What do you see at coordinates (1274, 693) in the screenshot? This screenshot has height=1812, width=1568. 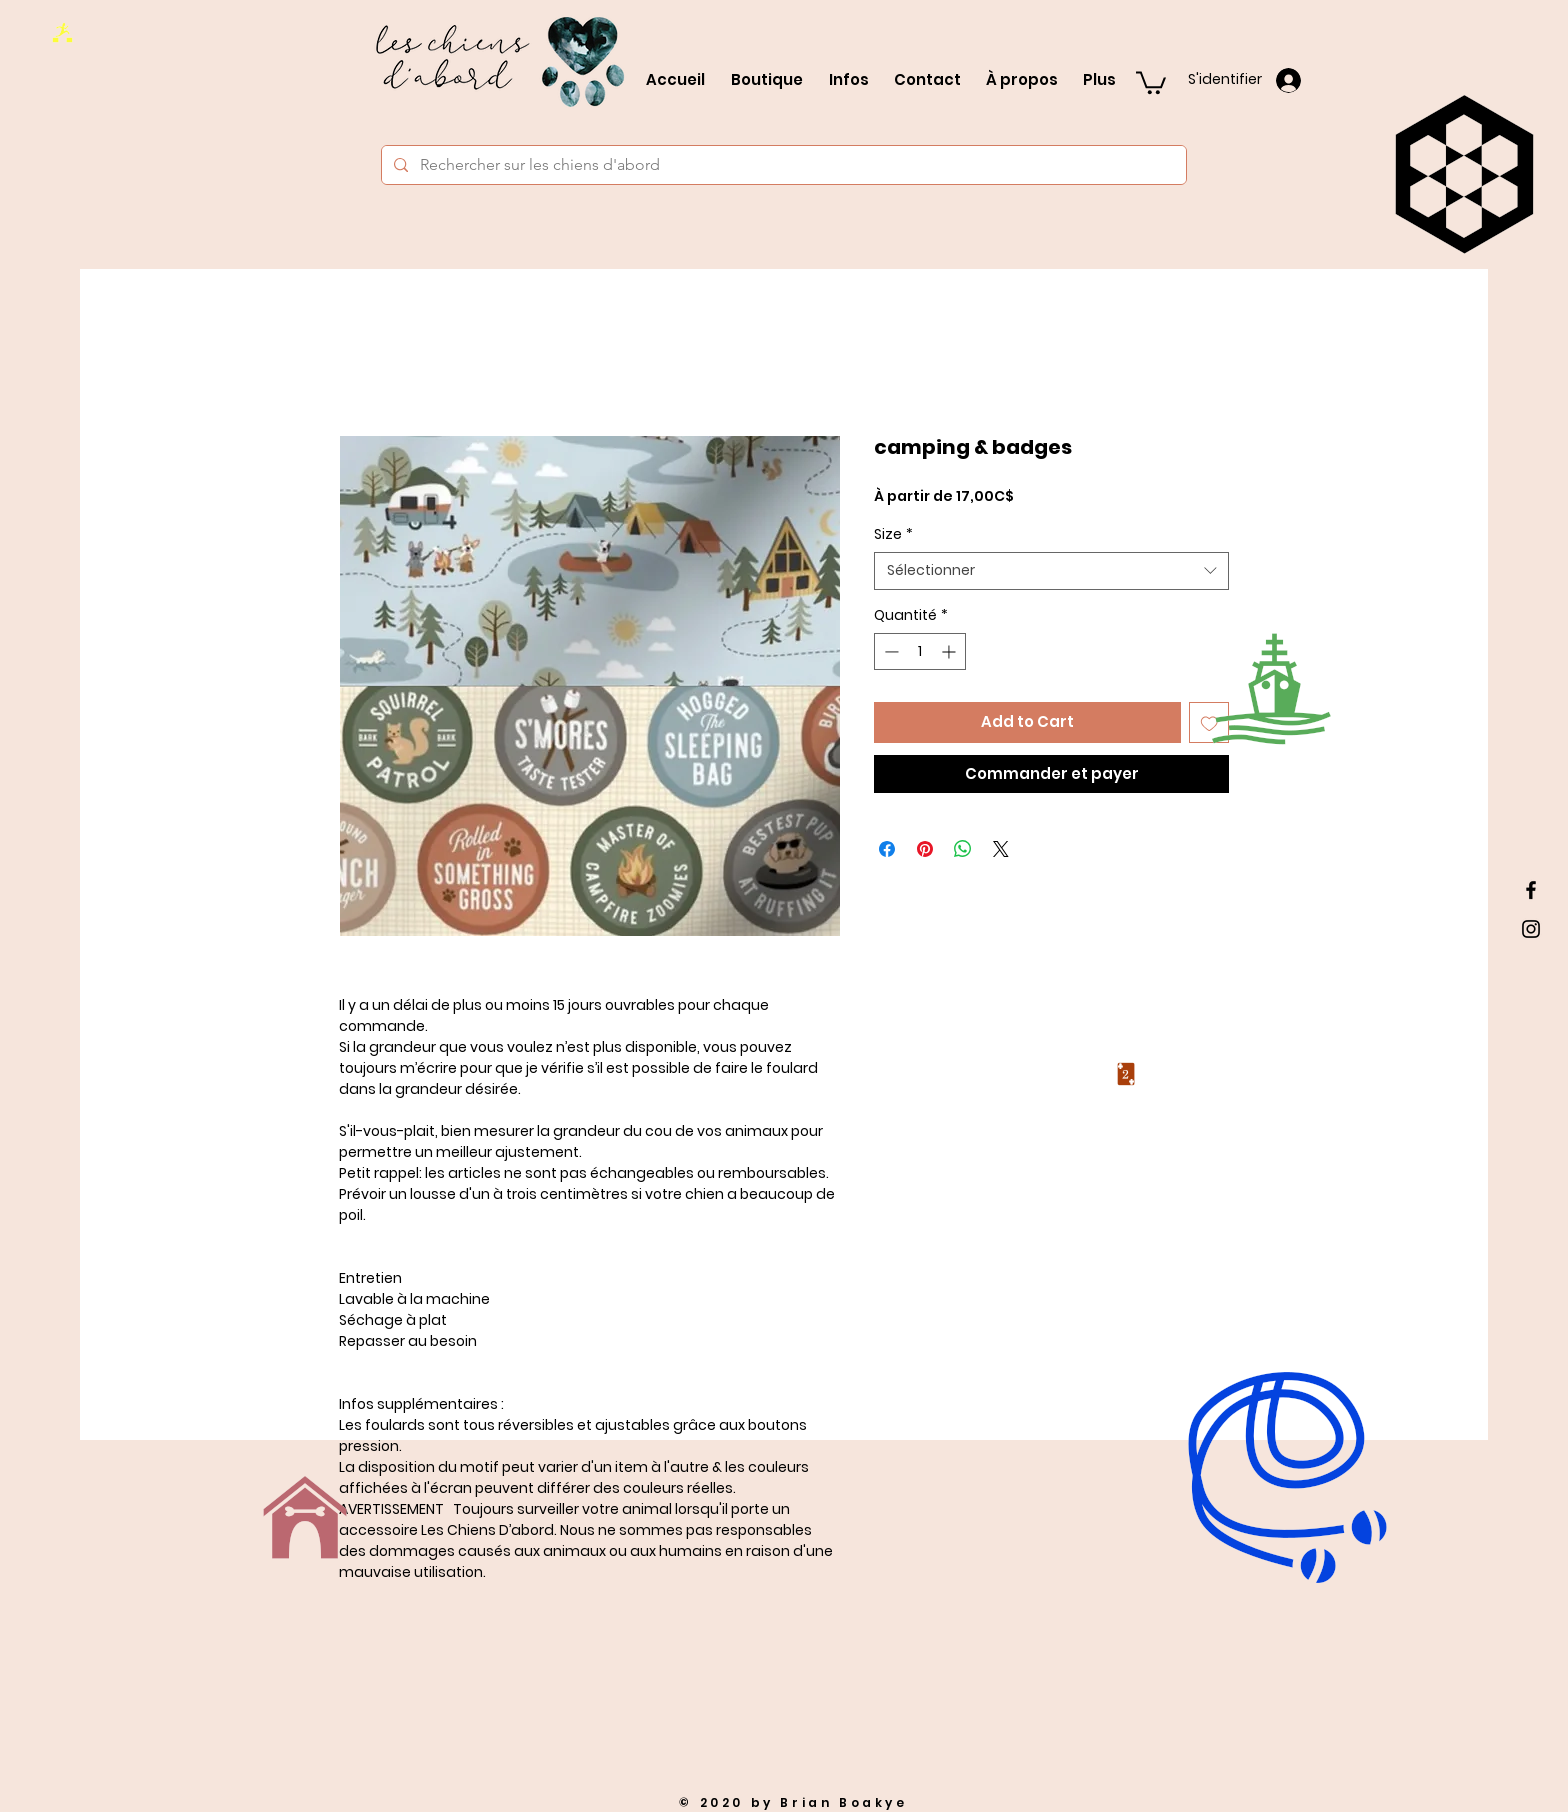 I see `play battleship game` at bounding box center [1274, 693].